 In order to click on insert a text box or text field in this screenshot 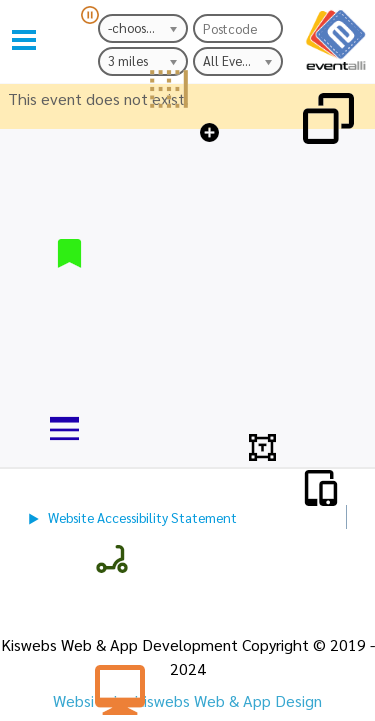, I will do `click(262, 447)`.